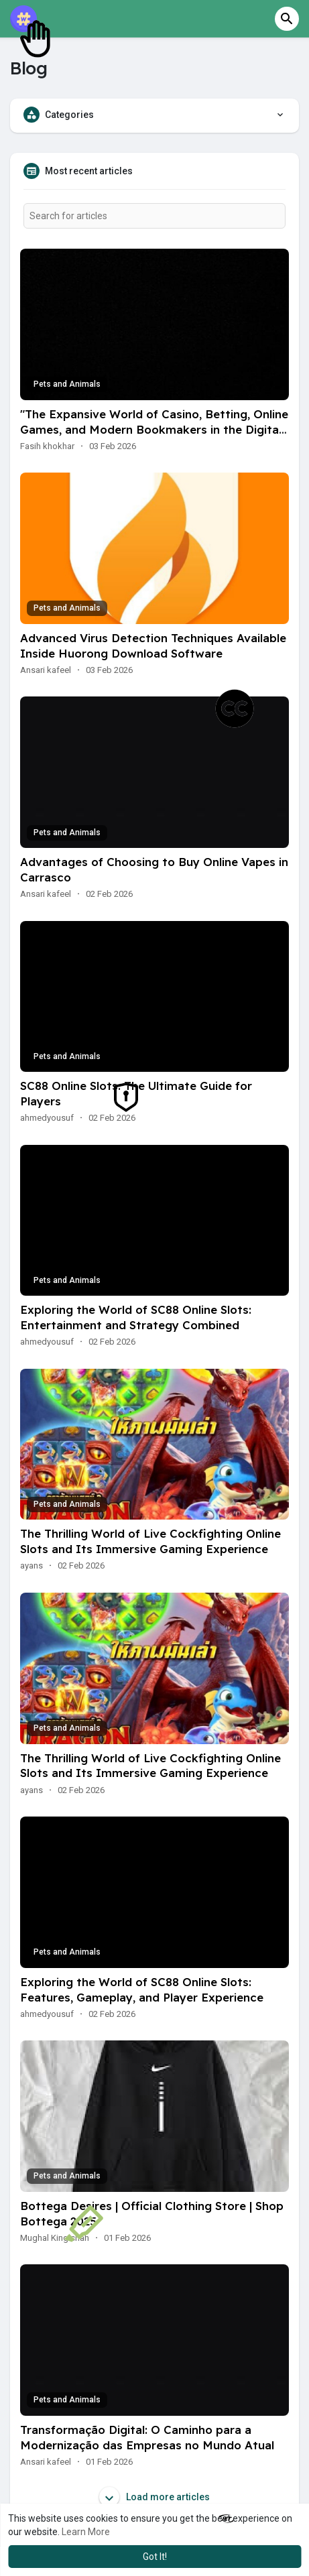 The height and width of the screenshot is (2576, 309). Describe the element at coordinates (84, 2224) in the screenshot. I see `highlight or mark up text` at that location.